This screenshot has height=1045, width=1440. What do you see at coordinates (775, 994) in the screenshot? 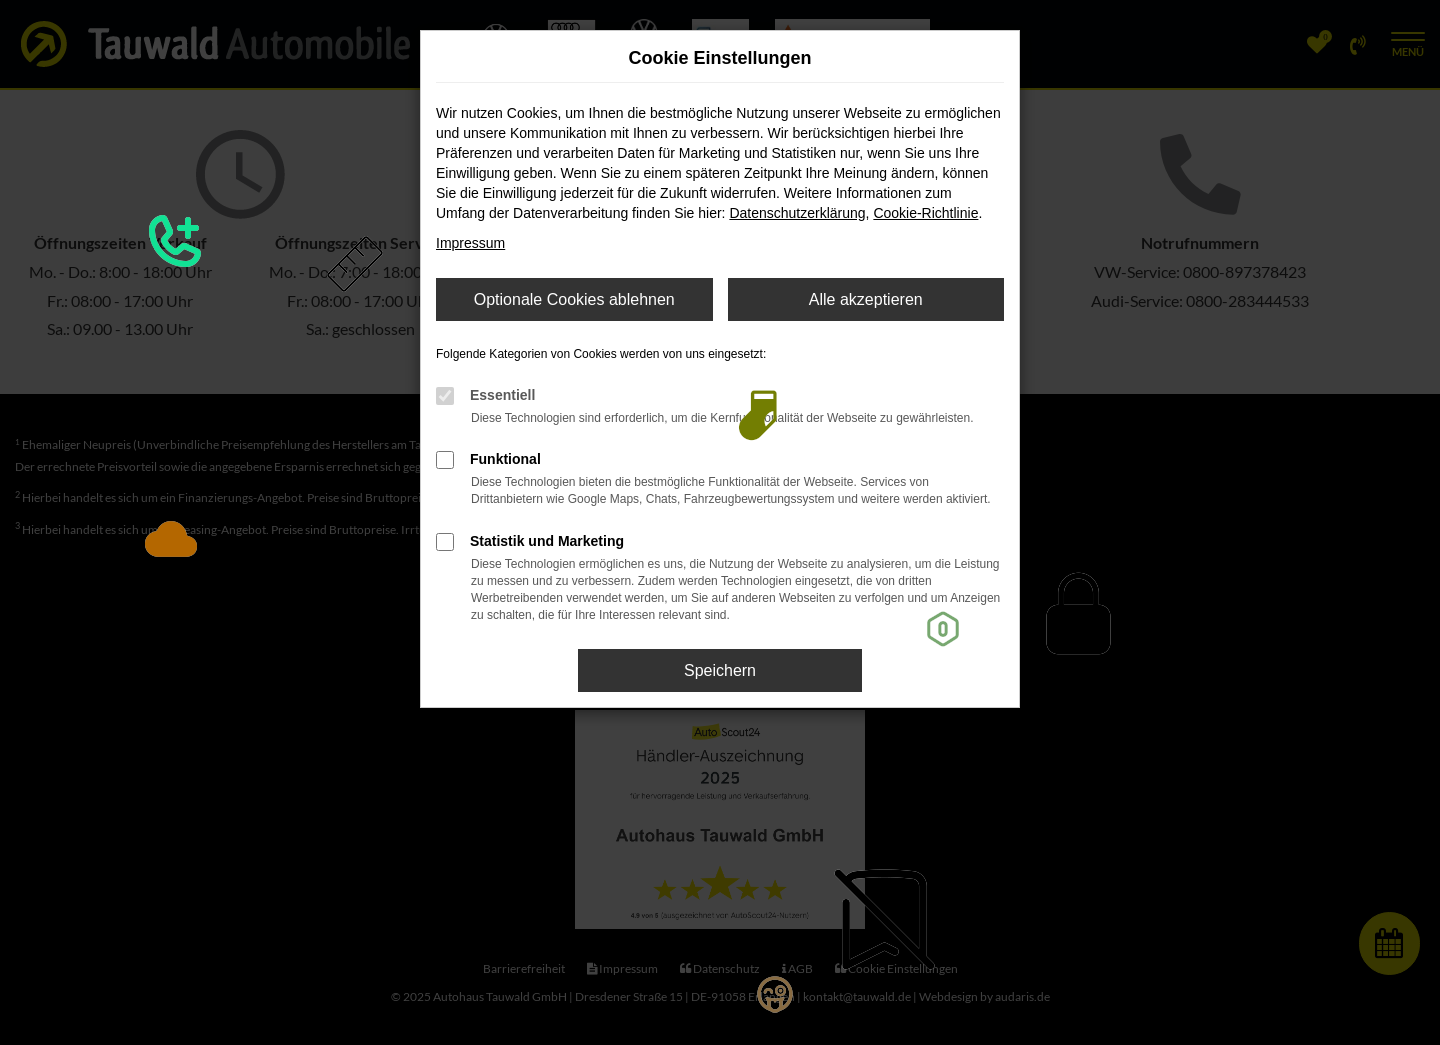
I see `react with a playful or silly emoji` at bounding box center [775, 994].